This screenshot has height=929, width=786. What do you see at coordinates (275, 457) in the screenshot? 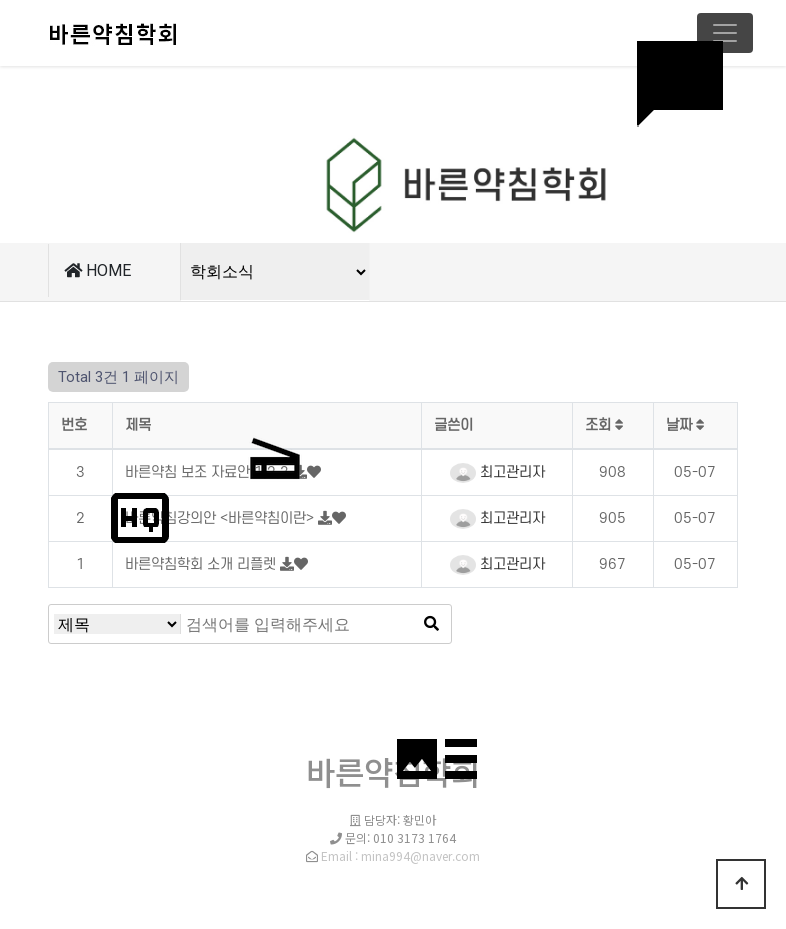
I see `scan a document or image` at bounding box center [275, 457].